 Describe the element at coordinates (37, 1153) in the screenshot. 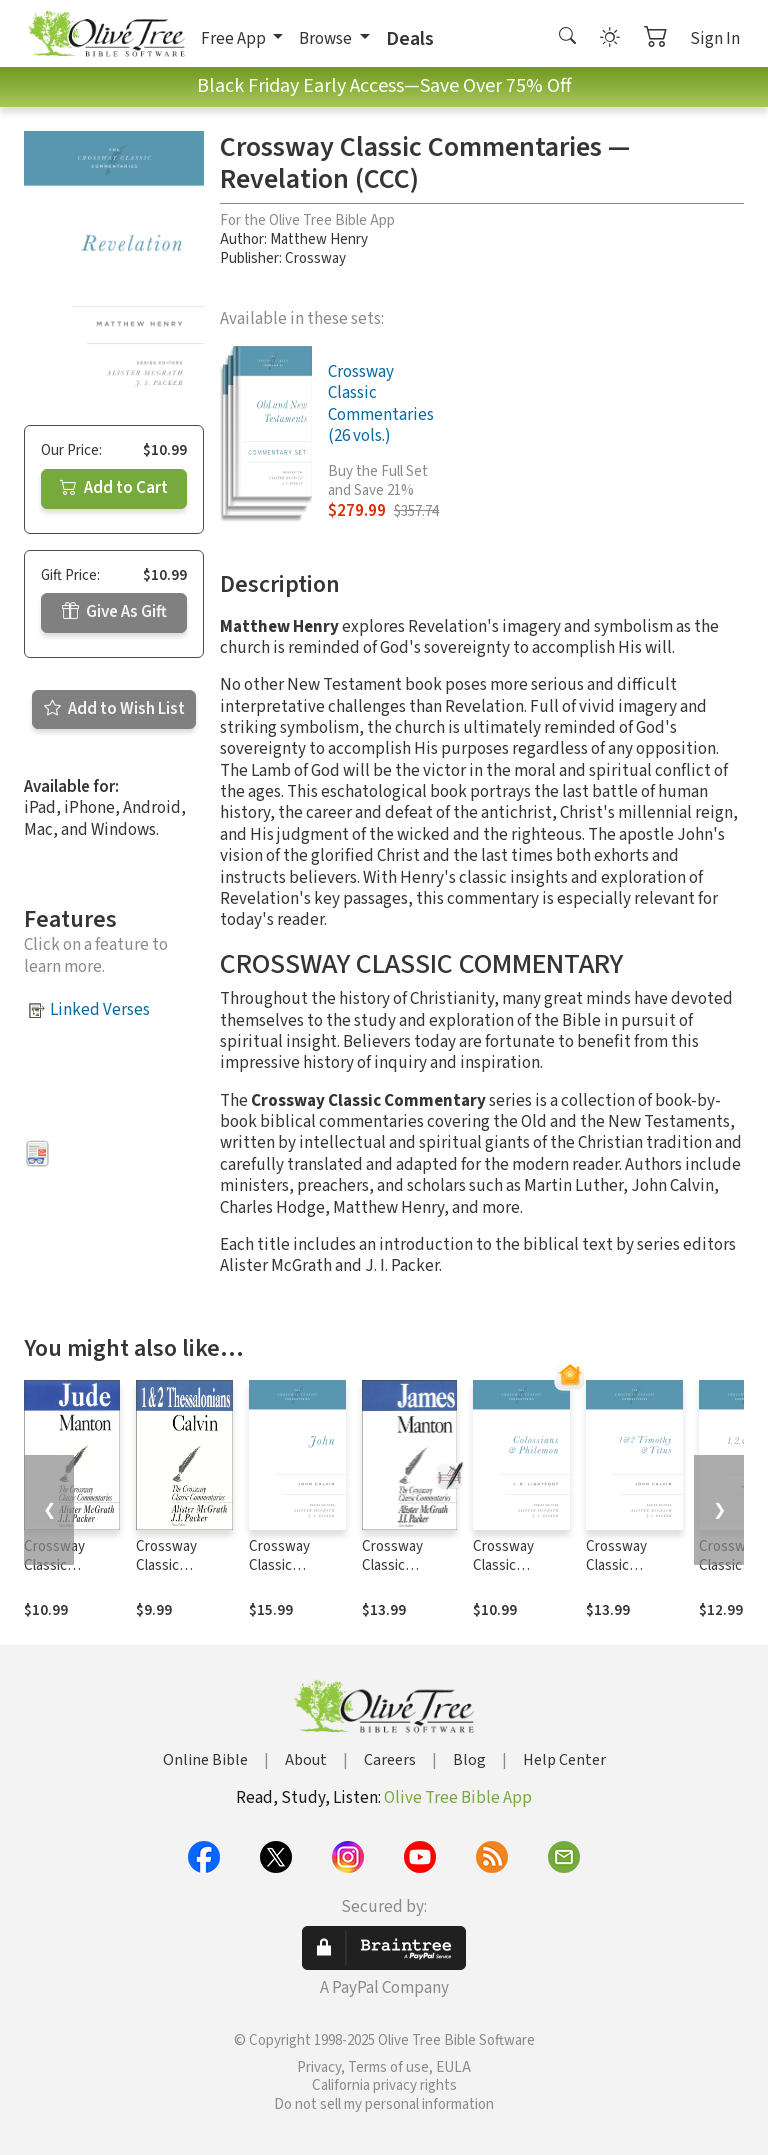

I see `open evince document viewer` at that location.